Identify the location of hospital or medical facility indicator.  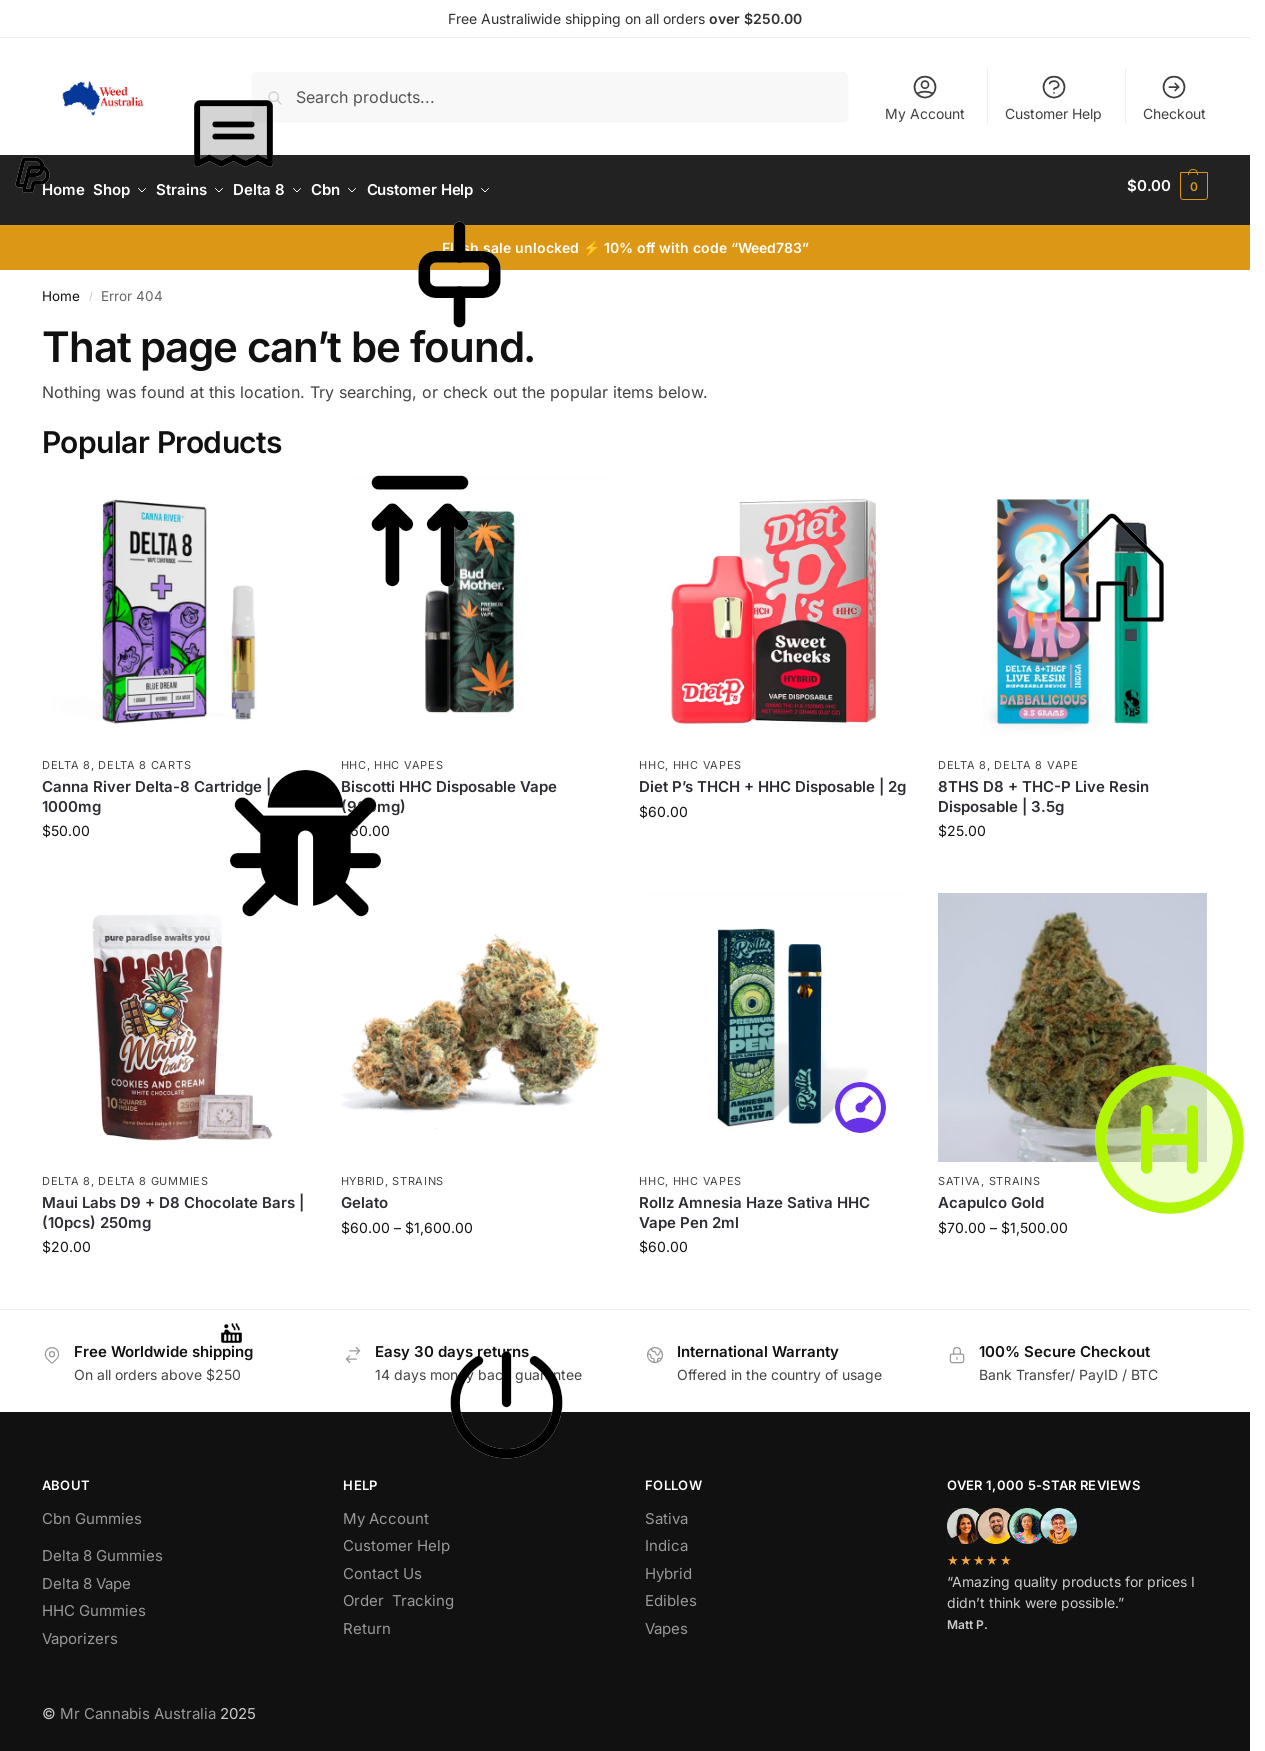
(1169, 1139).